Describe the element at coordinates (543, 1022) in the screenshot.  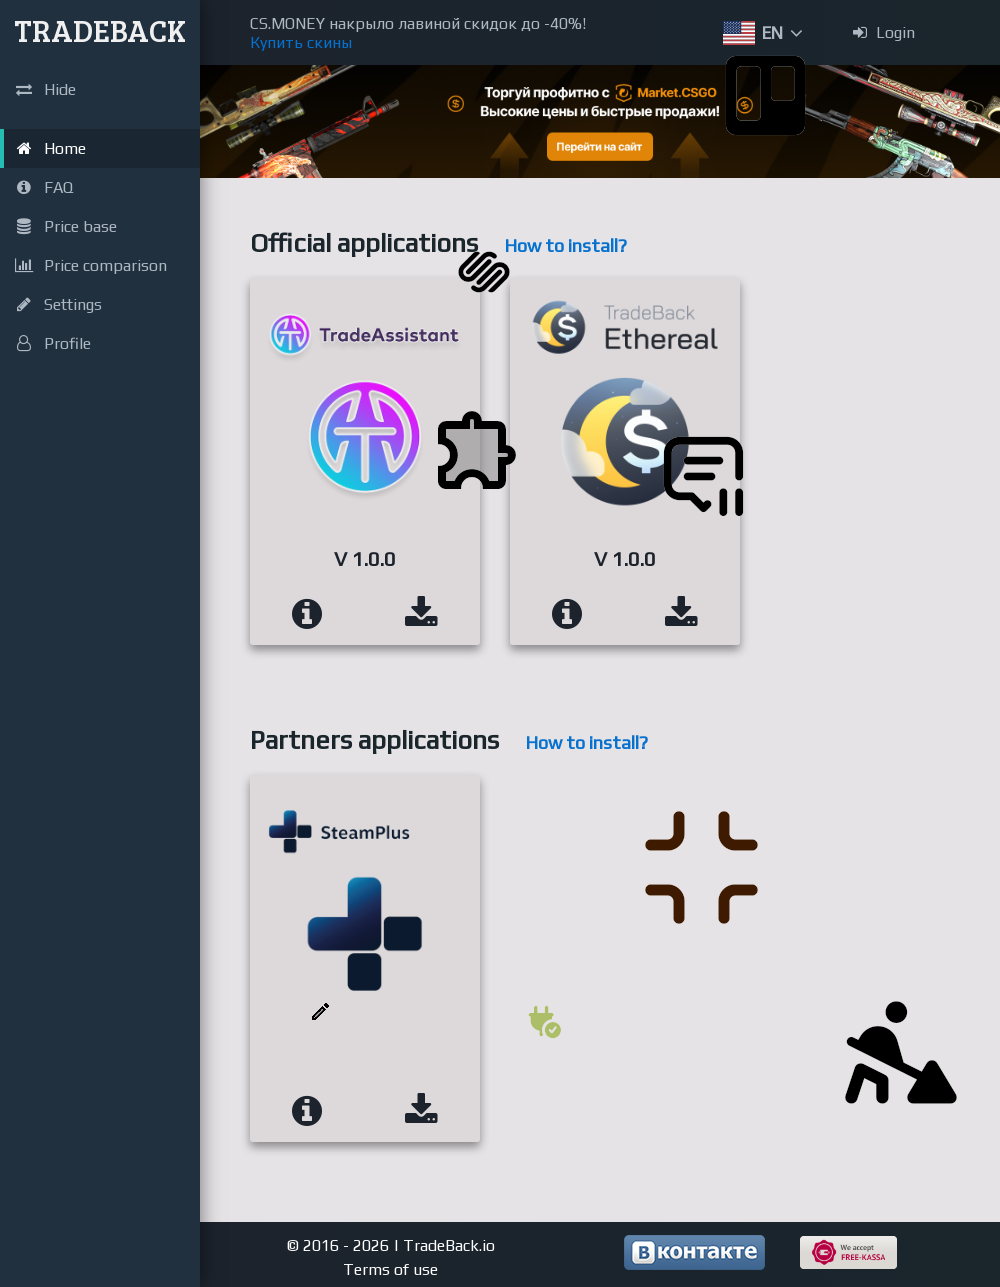
I see `indicates successful connection or power status` at that location.